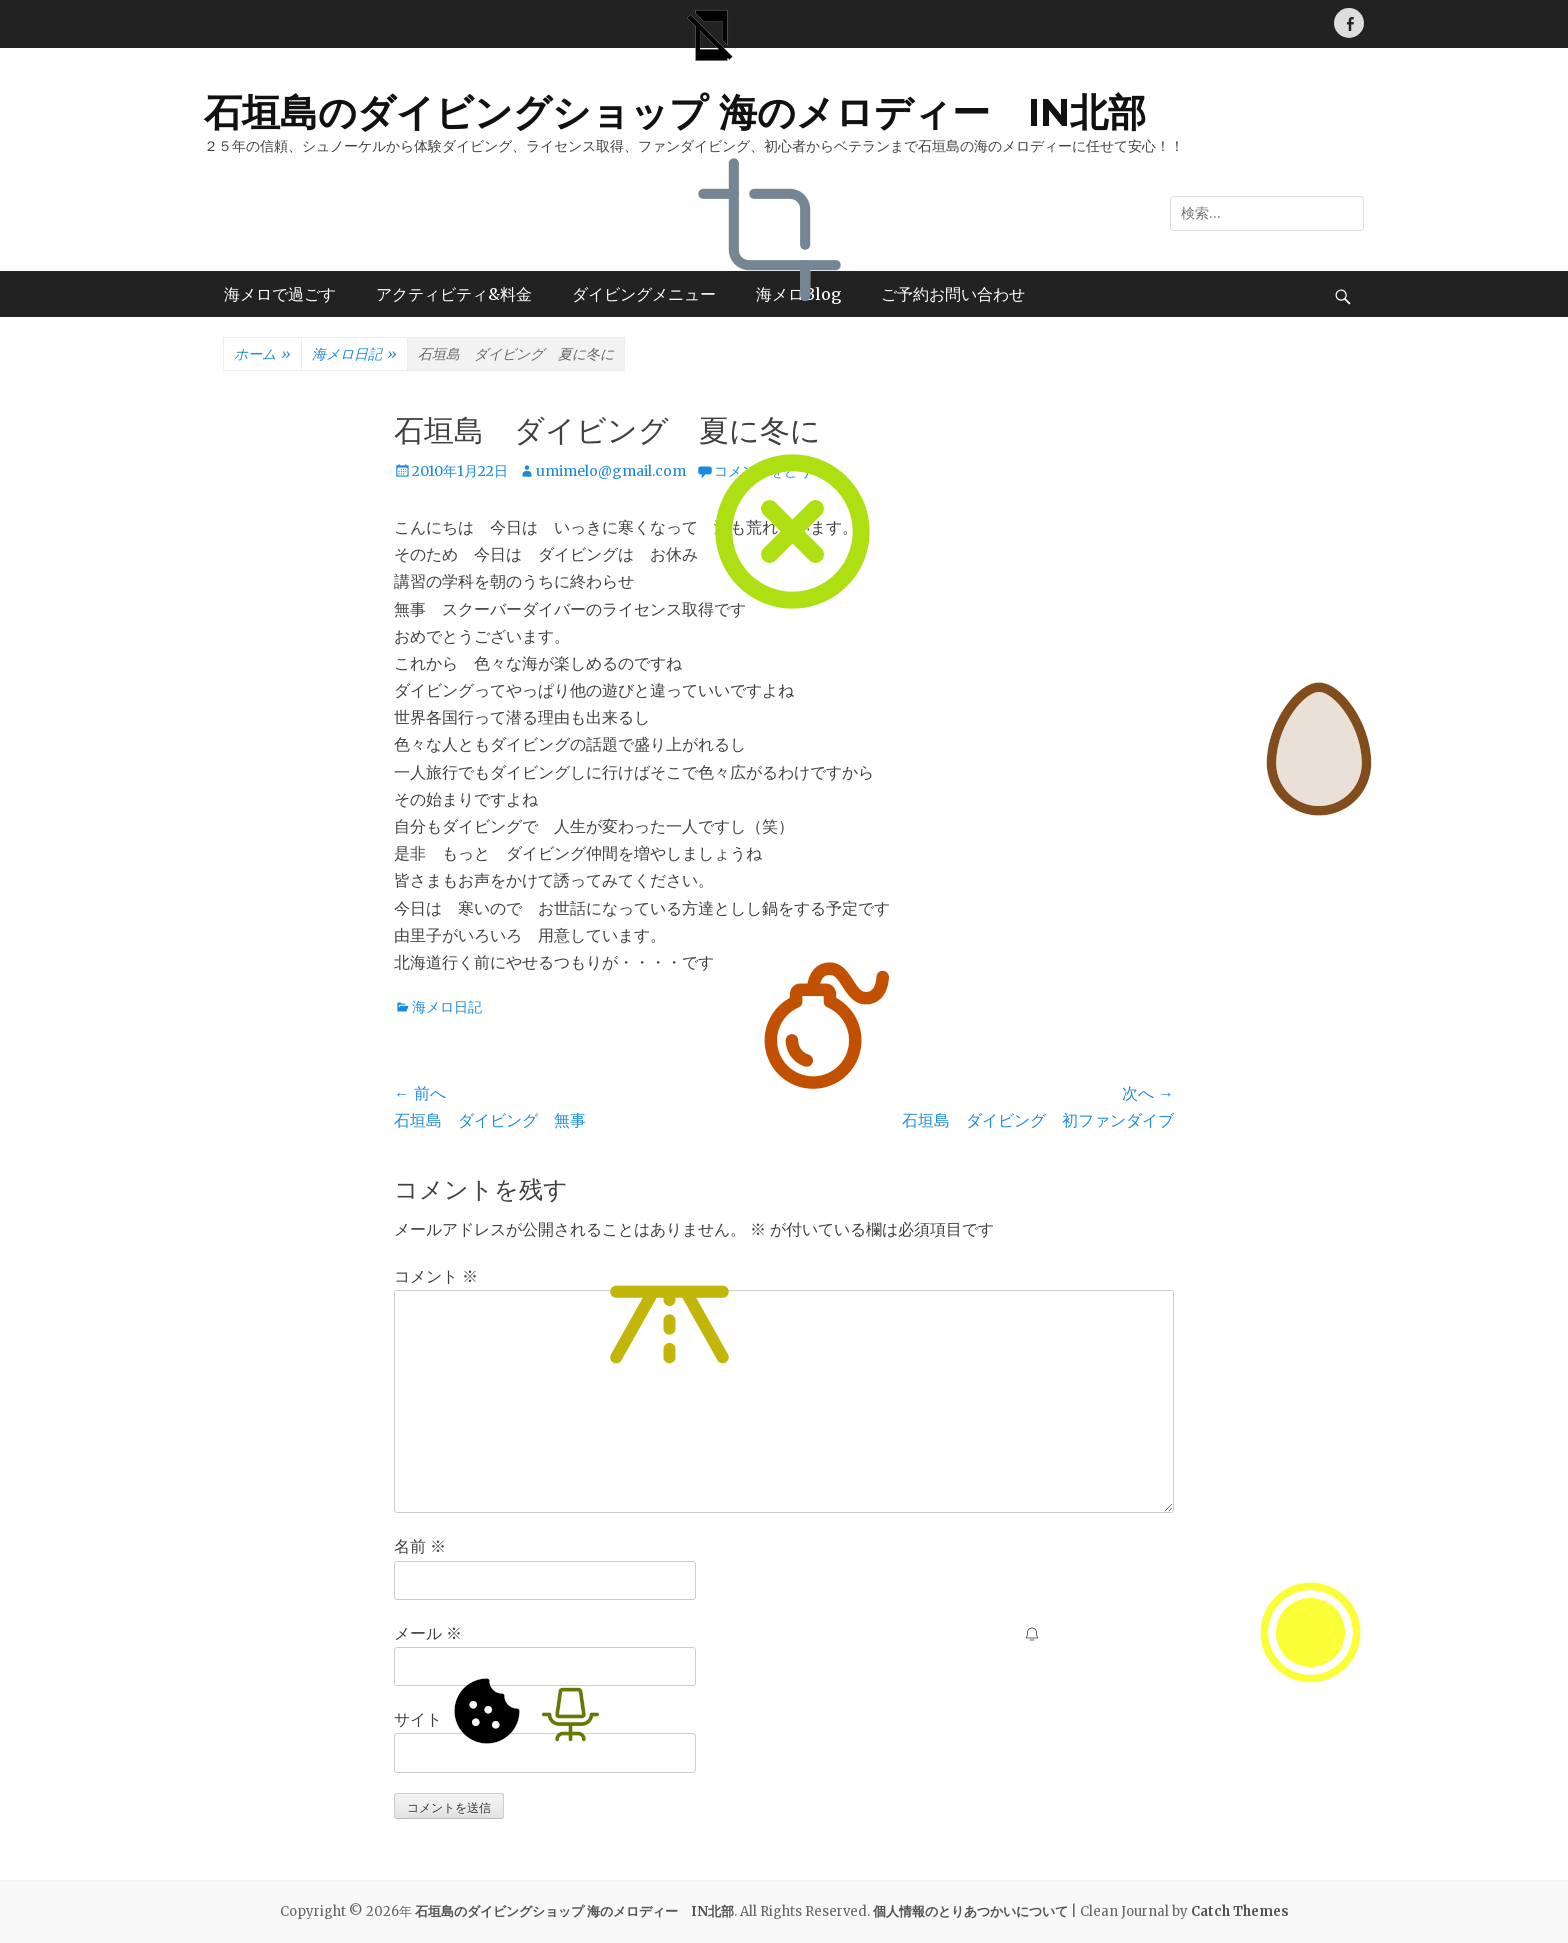  Describe the element at coordinates (711, 35) in the screenshot. I see `no cell phone signal available` at that location.